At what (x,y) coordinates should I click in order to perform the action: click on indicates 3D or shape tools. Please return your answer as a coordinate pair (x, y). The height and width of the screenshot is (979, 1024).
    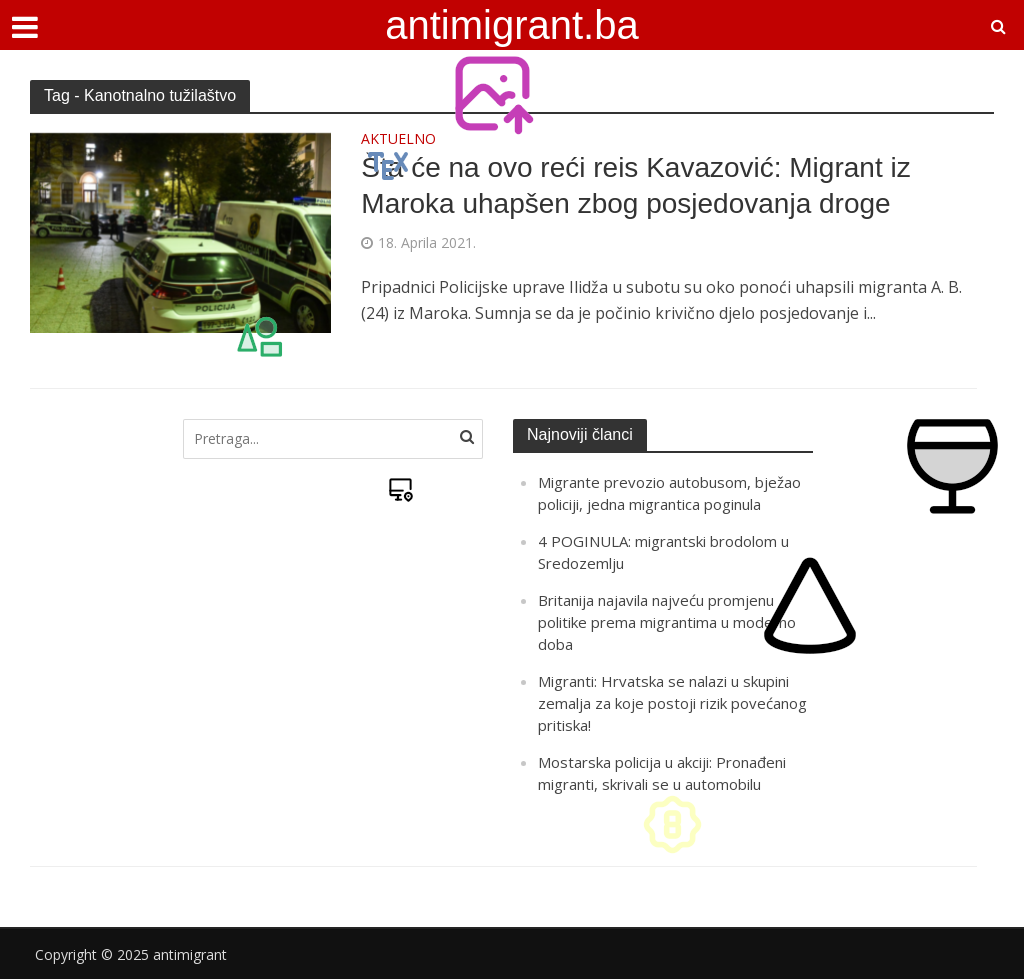
    Looking at the image, I should click on (810, 608).